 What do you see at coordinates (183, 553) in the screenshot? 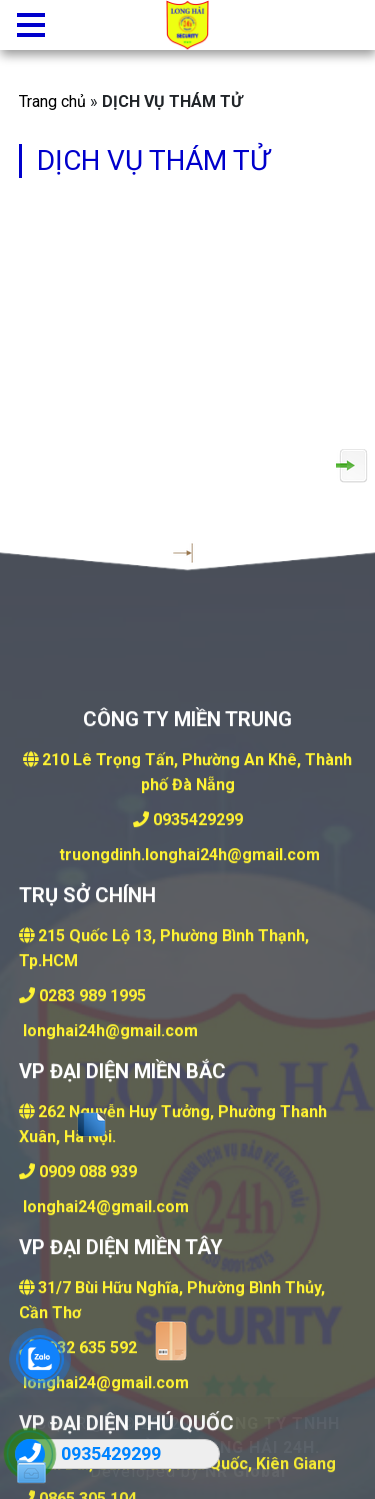
I see `go to the last item or page` at bounding box center [183, 553].